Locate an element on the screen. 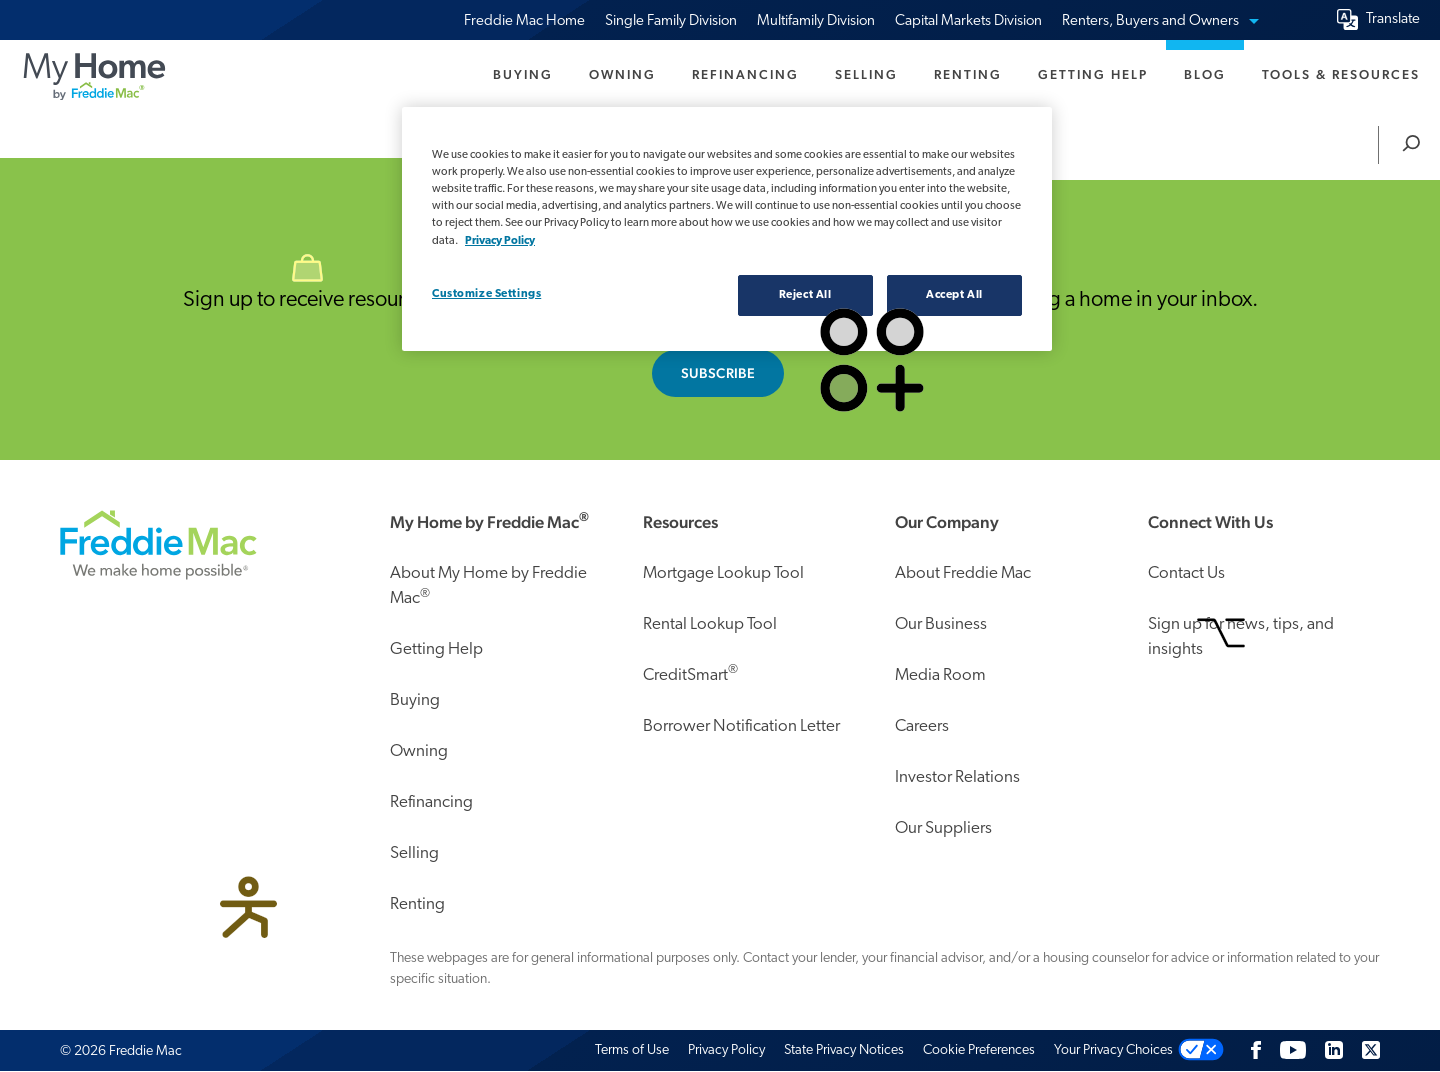  access tai chi or meditation exercises is located at coordinates (248, 909).